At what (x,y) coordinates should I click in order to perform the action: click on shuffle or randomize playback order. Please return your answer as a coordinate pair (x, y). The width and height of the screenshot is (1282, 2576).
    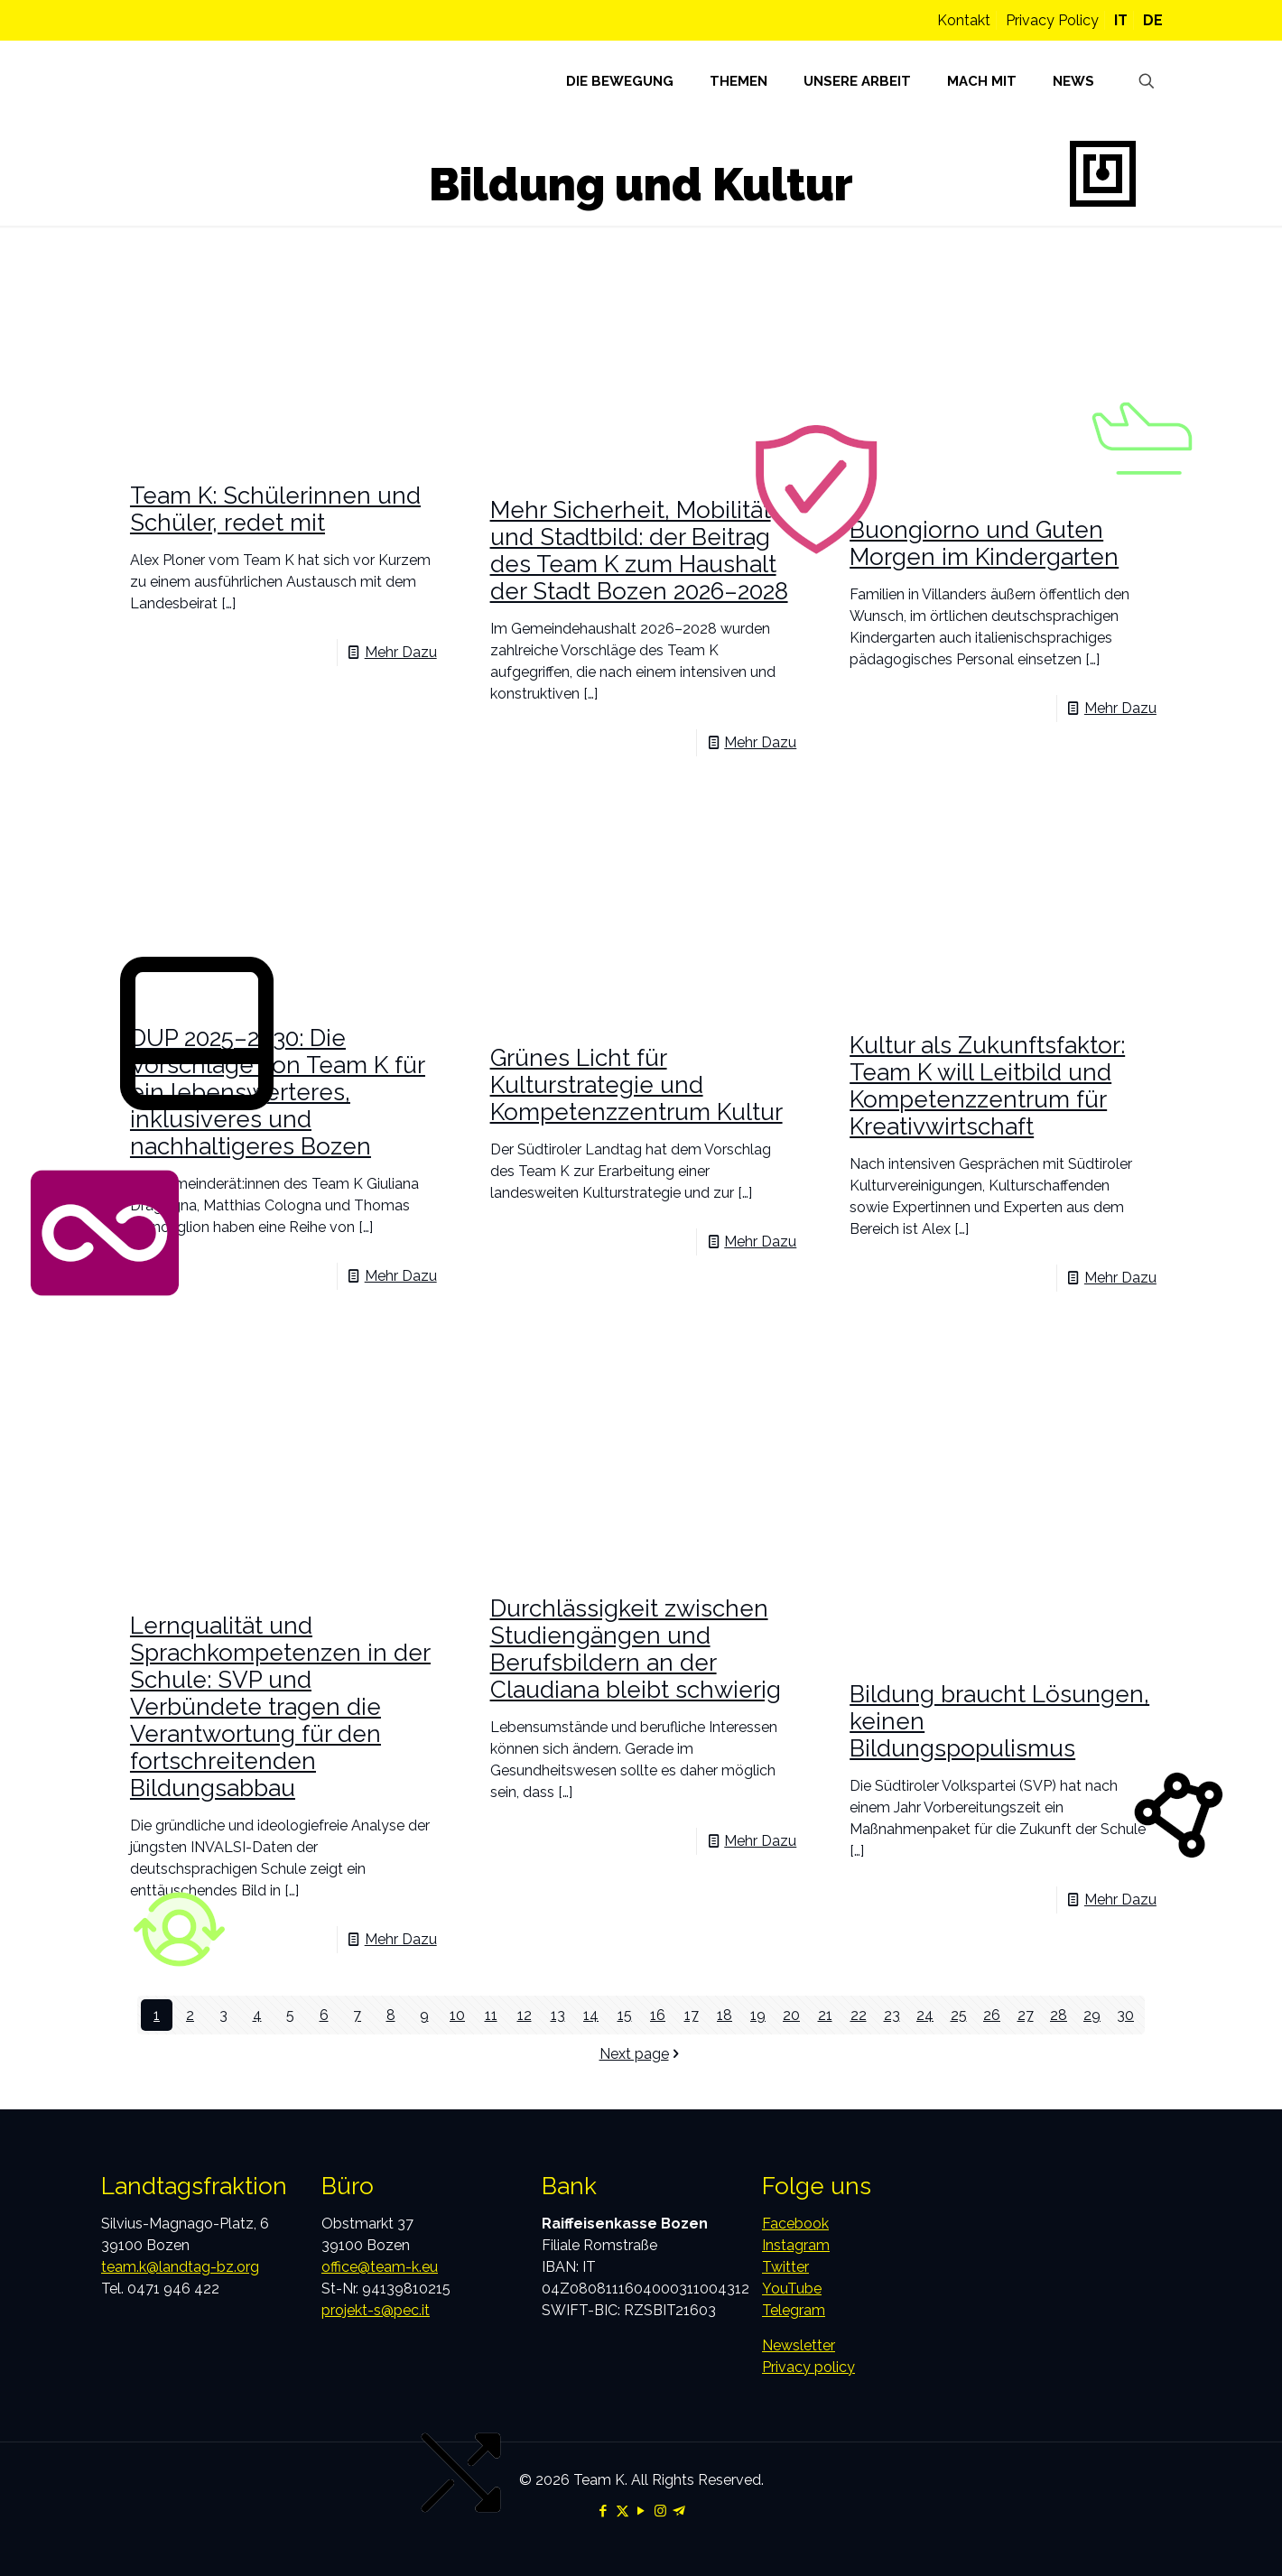
    Looking at the image, I should click on (460, 2472).